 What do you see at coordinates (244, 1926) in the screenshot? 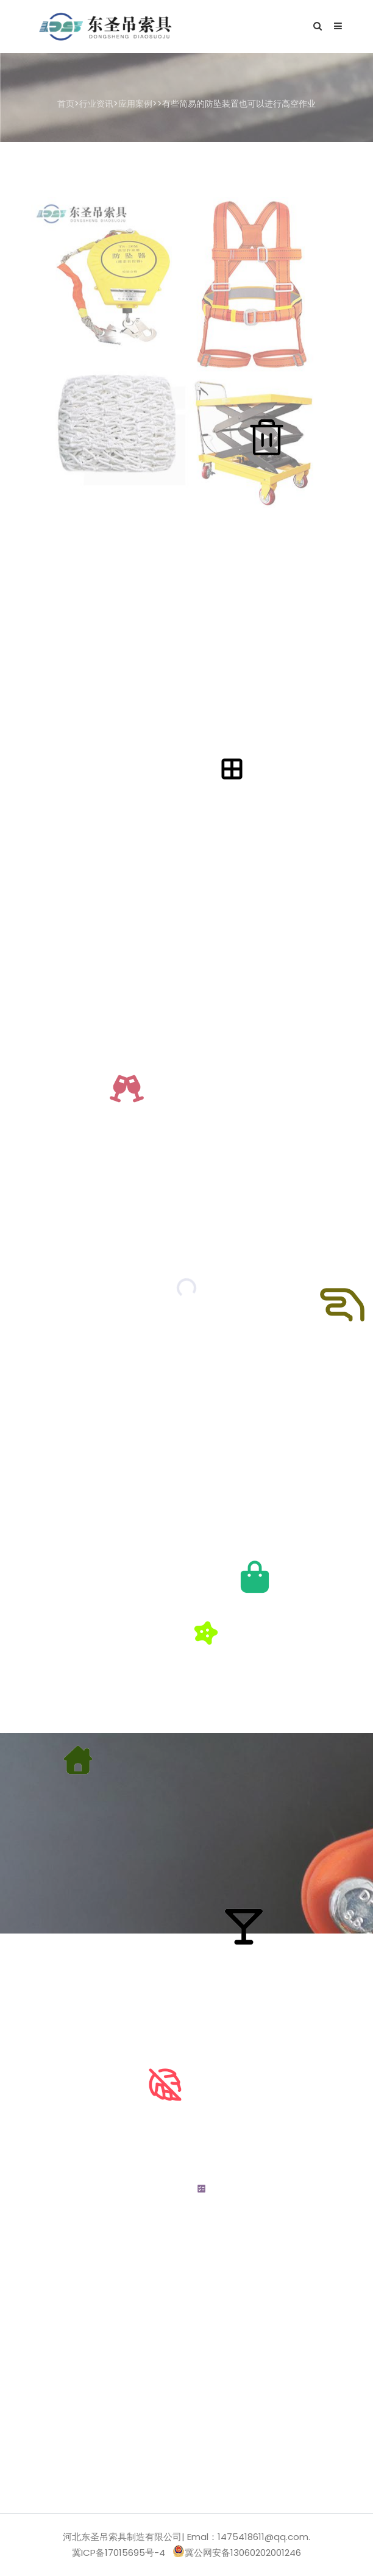
I see `access bar or cocktail menu` at bounding box center [244, 1926].